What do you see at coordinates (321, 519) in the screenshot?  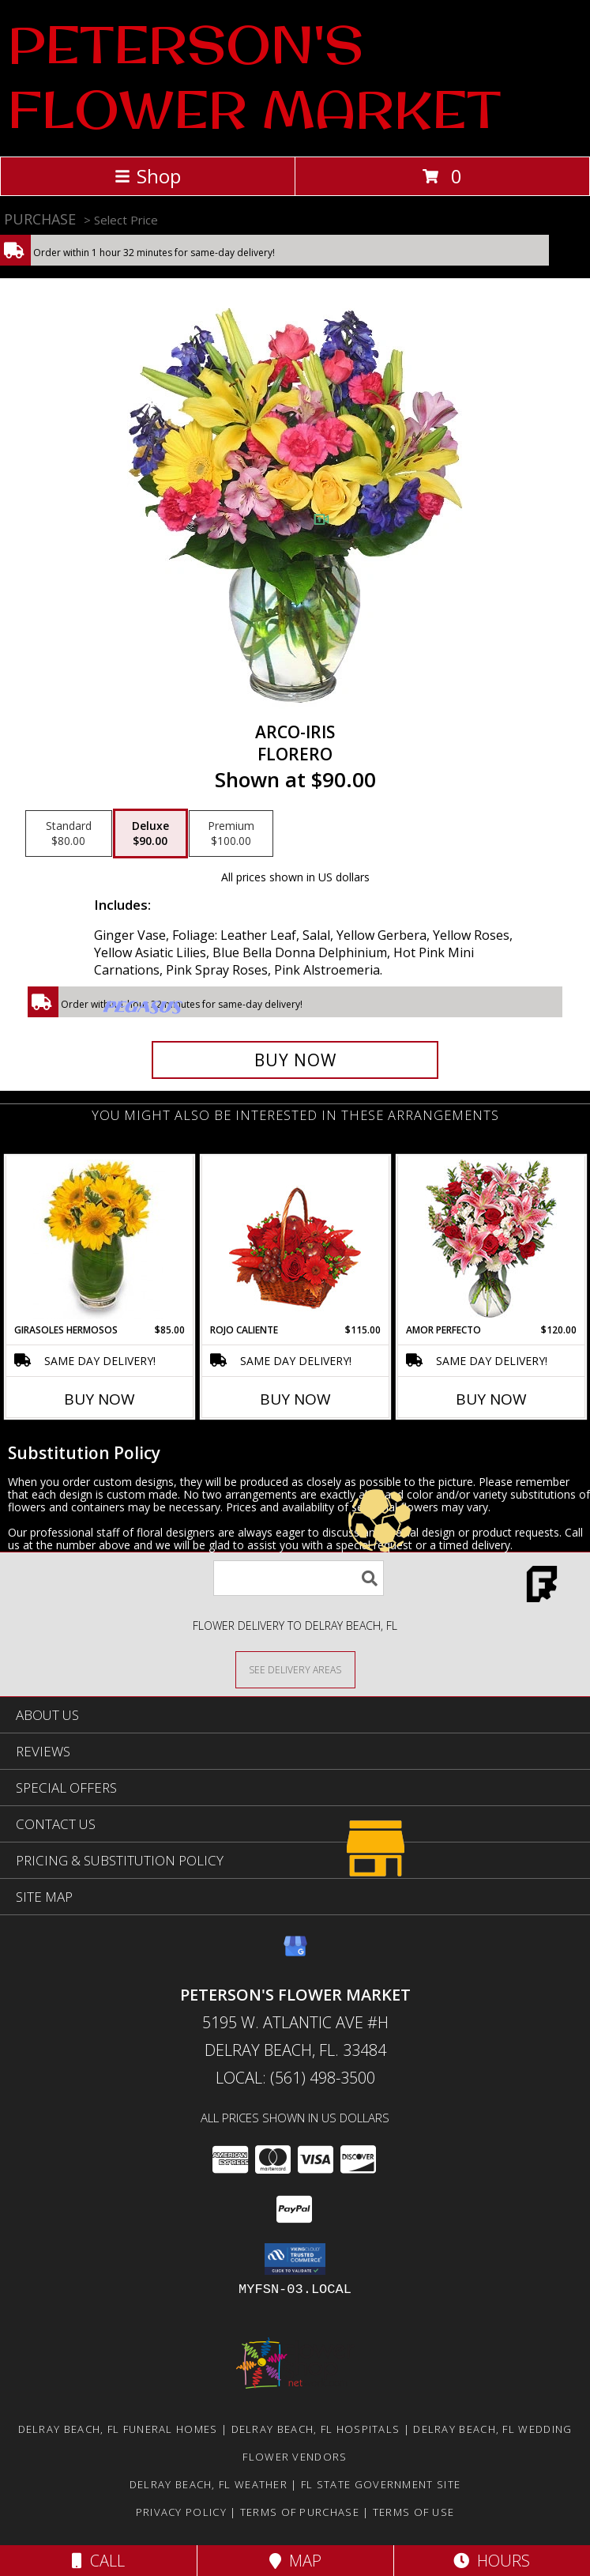 I see `upload a video file` at bounding box center [321, 519].